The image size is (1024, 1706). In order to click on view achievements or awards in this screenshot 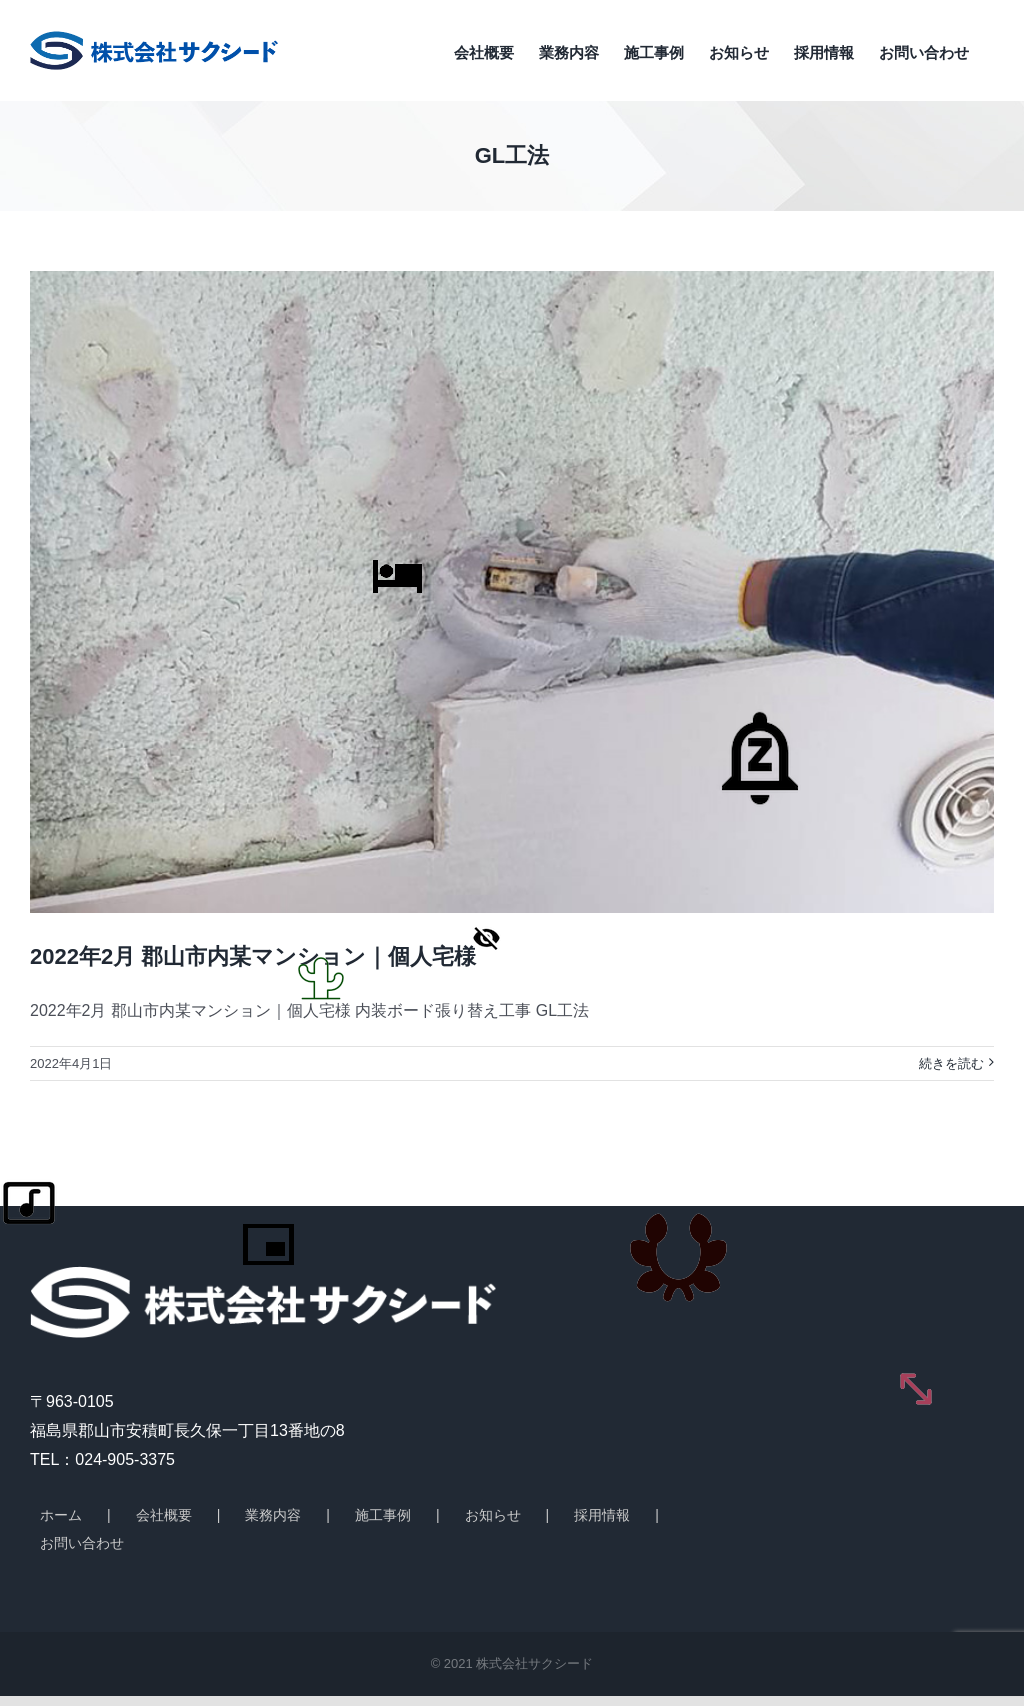, I will do `click(678, 1257)`.